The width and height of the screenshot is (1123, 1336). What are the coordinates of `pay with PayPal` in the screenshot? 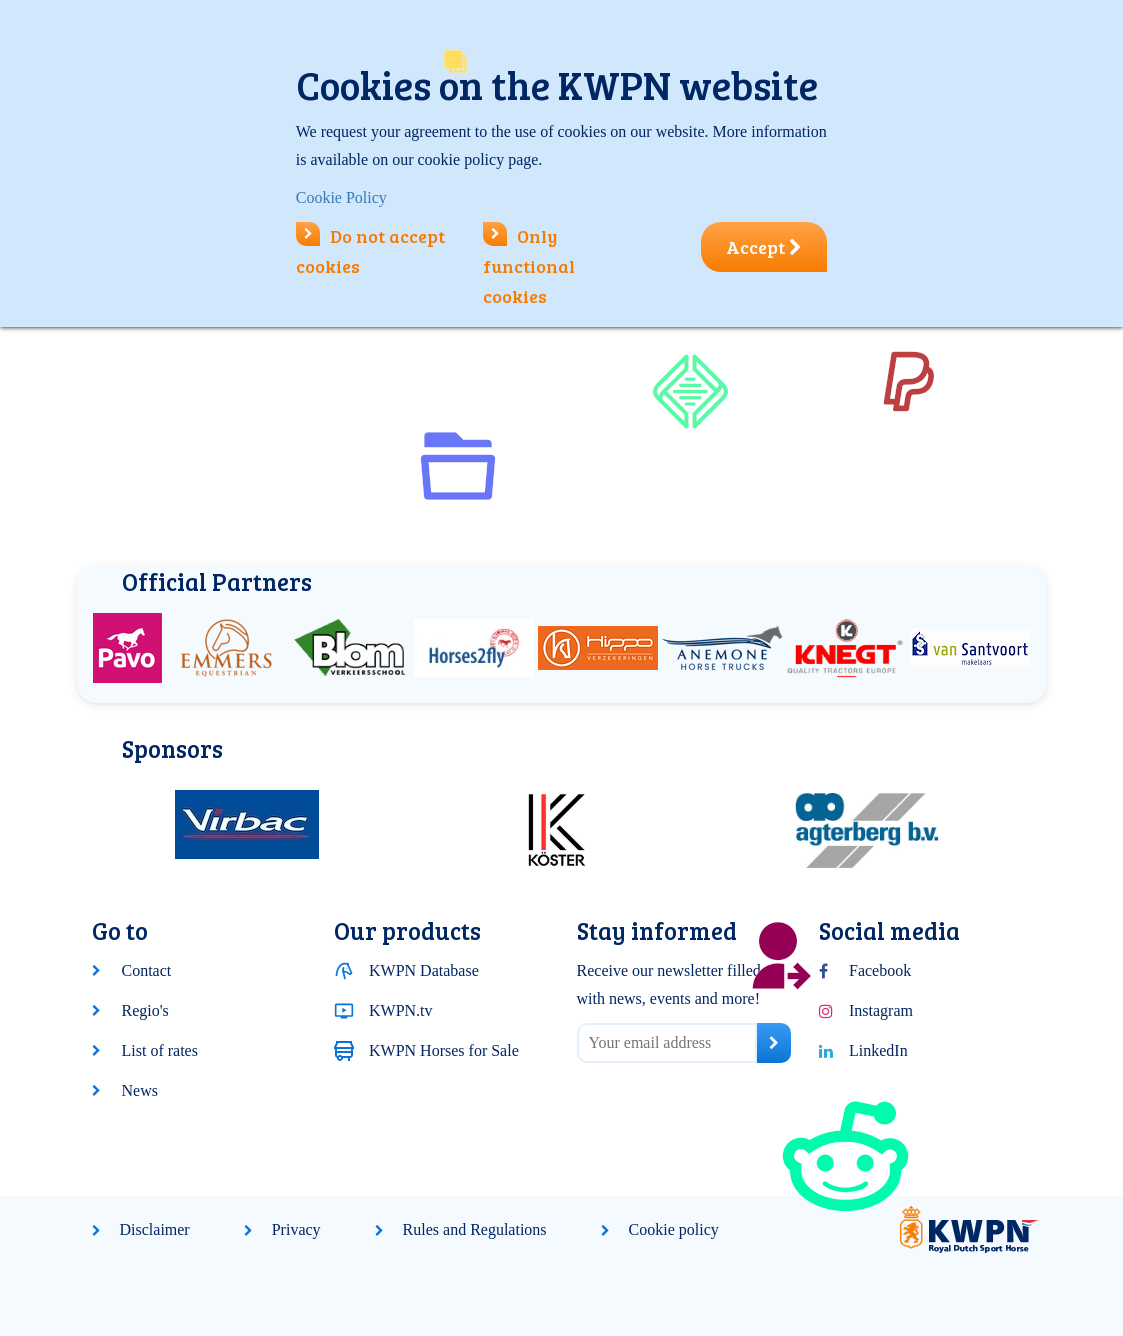 It's located at (909, 380).